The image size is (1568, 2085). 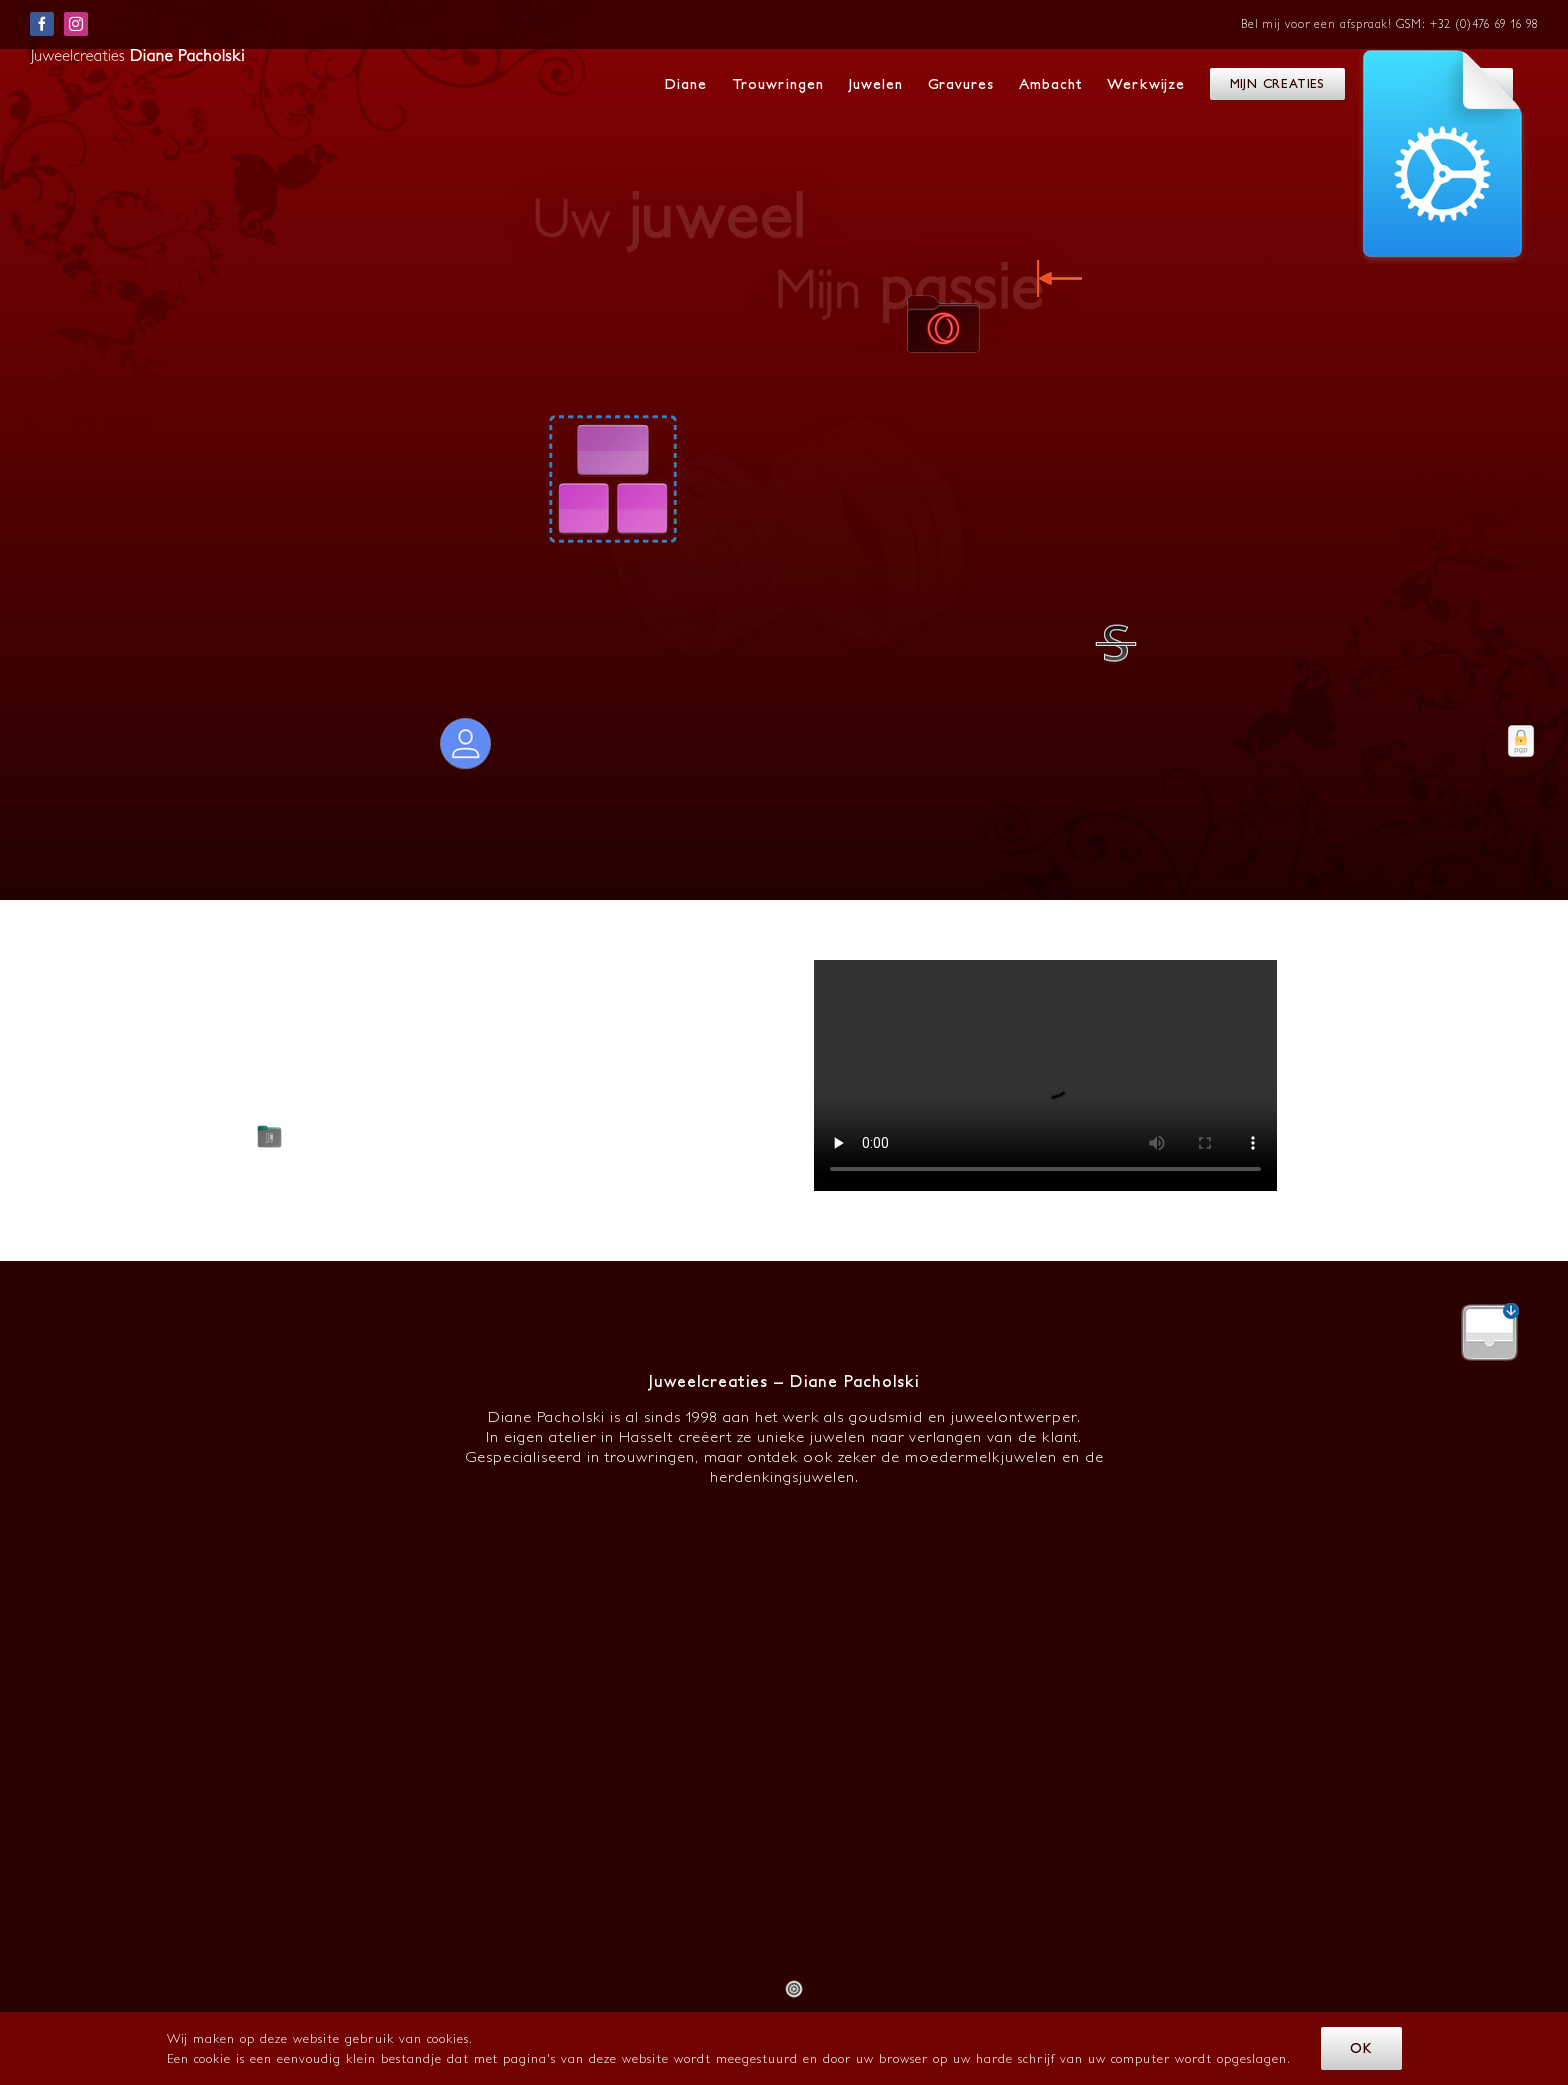 What do you see at coordinates (1521, 741) in the screenshot?
I see `indicates a PGP-encrypted file` at bounding box center [1521, 741].